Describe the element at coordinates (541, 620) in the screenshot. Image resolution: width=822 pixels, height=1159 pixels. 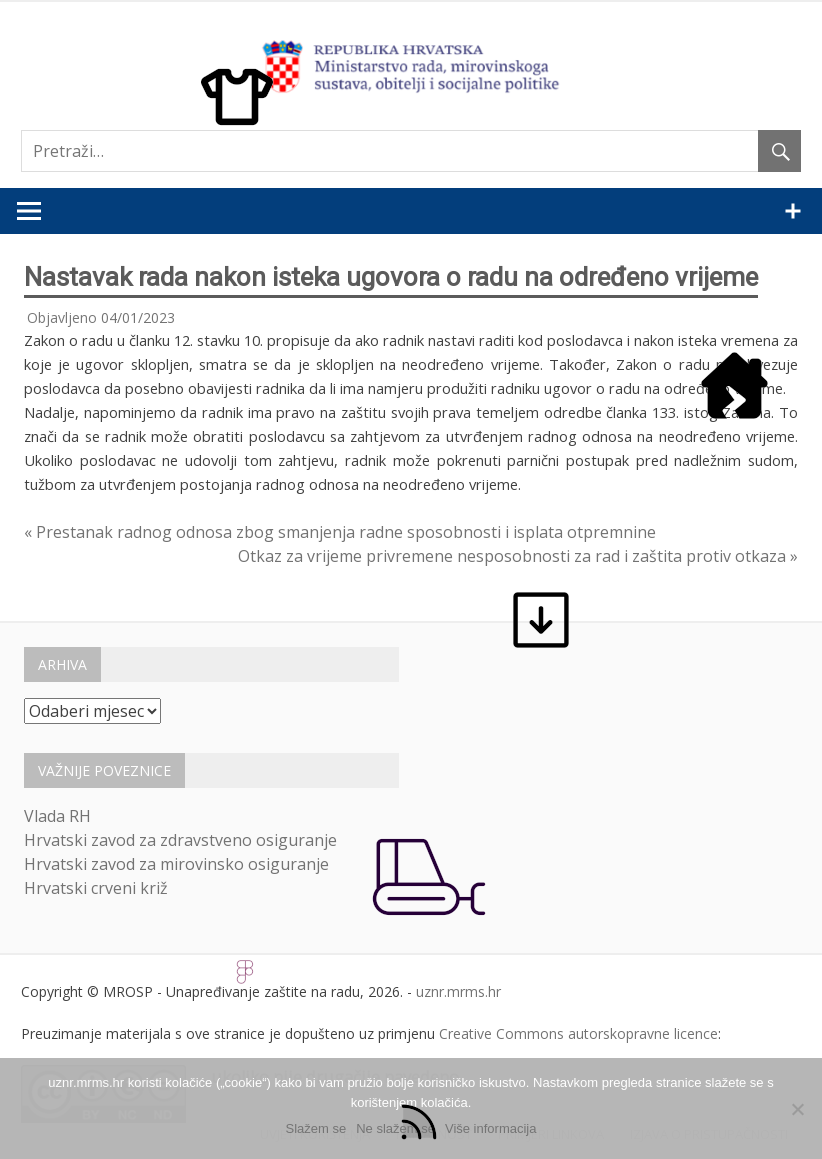
I see `download file or content` at that location.